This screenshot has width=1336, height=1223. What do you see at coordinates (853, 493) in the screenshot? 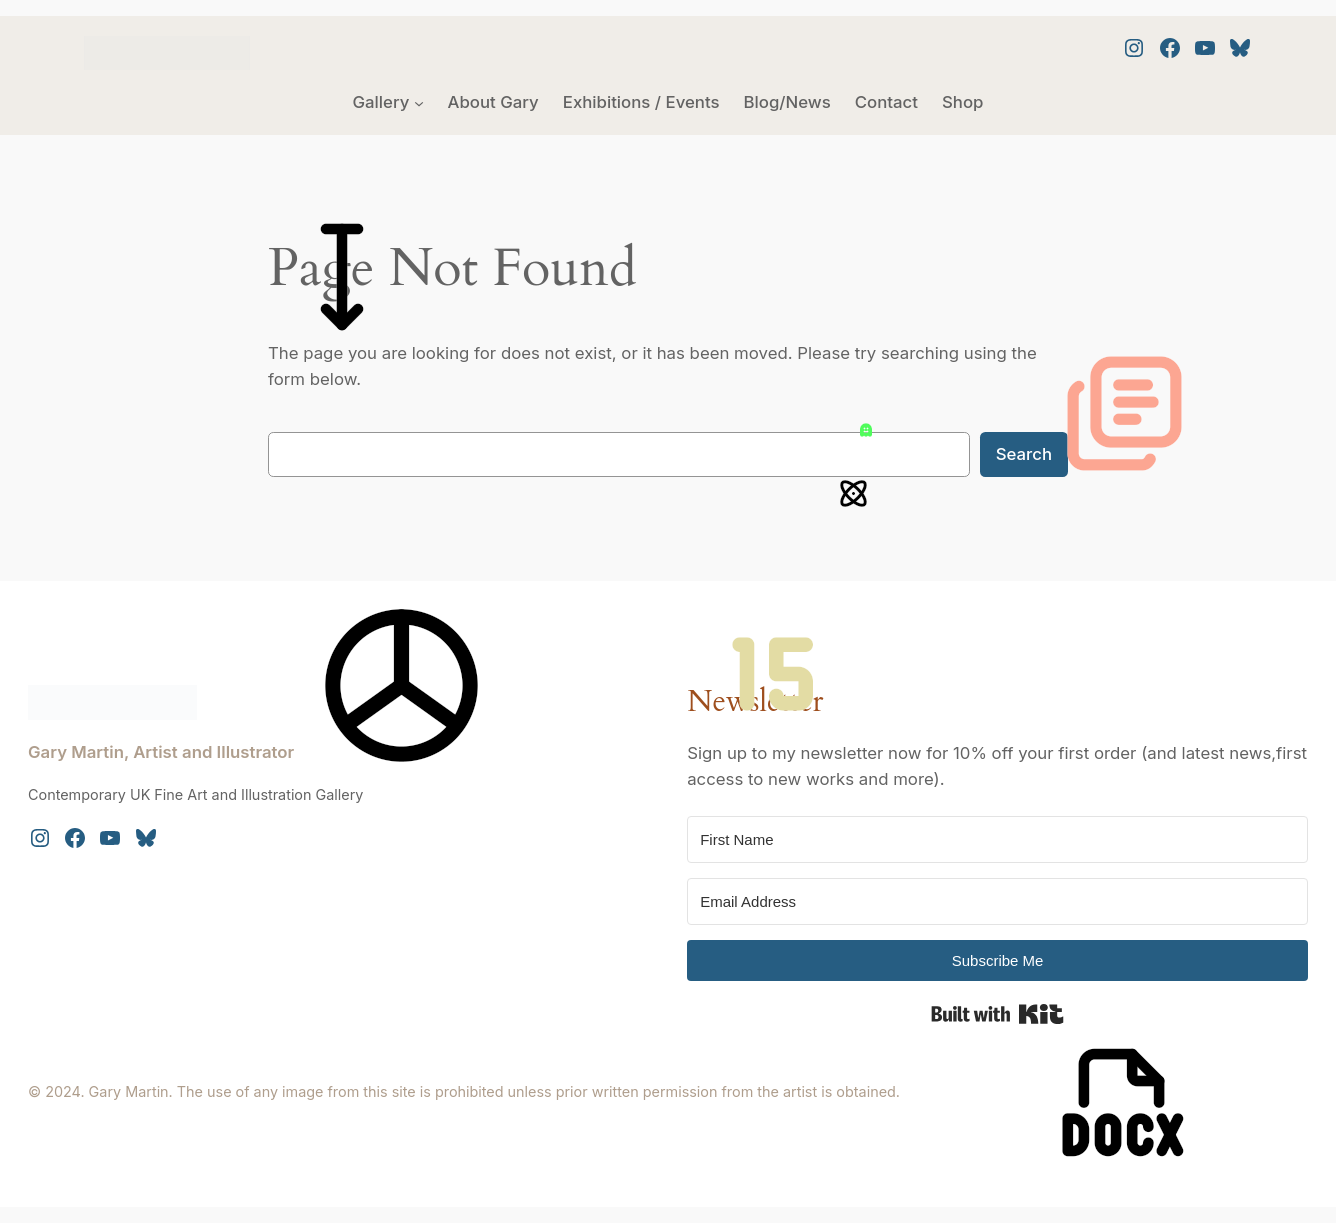
I see `access science or chemistry tools` at bounding box center [853, 493].